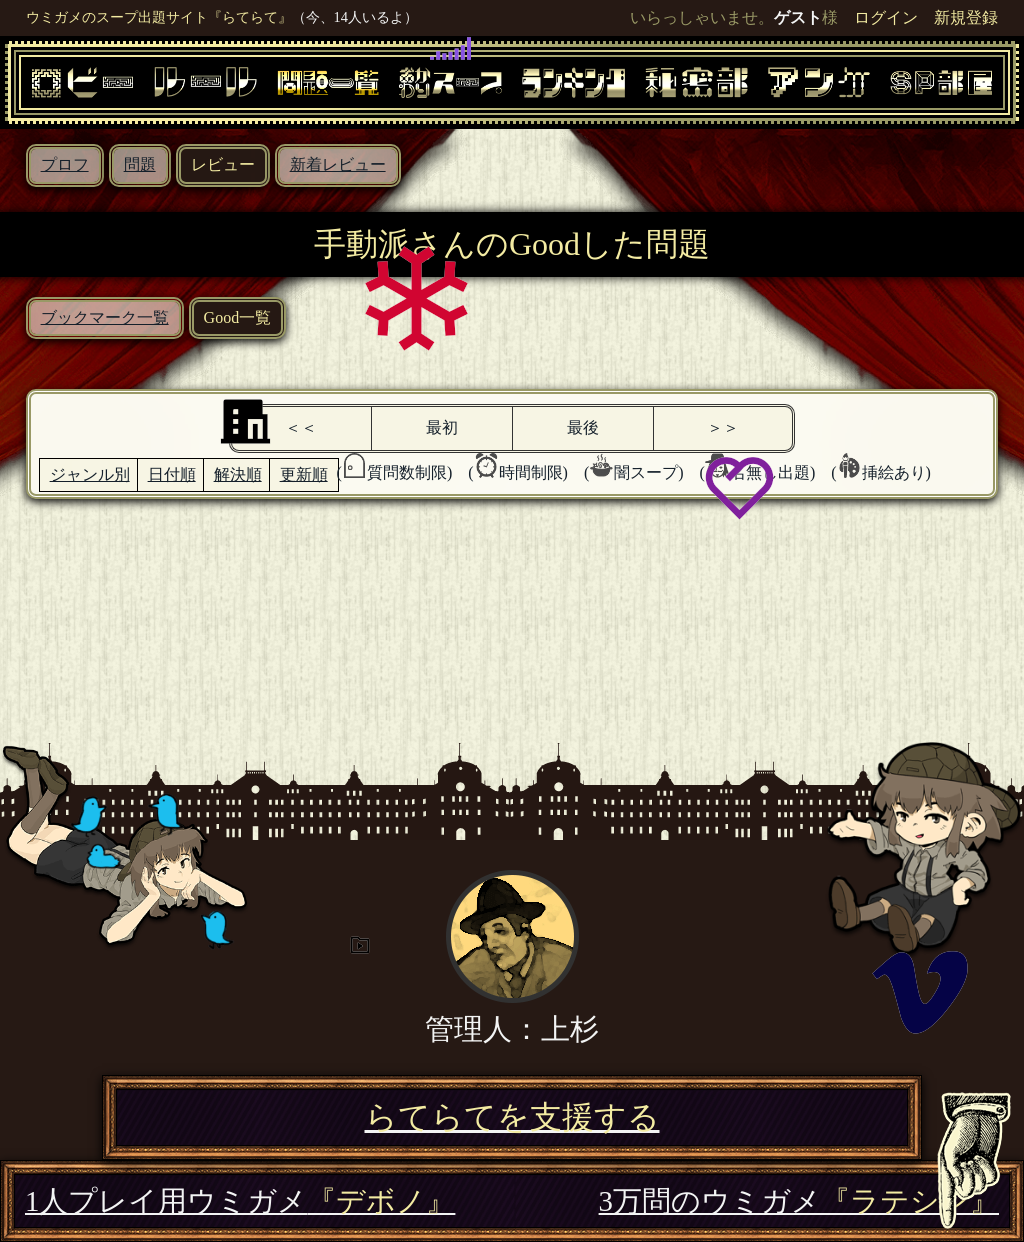 The image size is (1024, 1242). I want to click on add item to favorites, so click(739, 487).